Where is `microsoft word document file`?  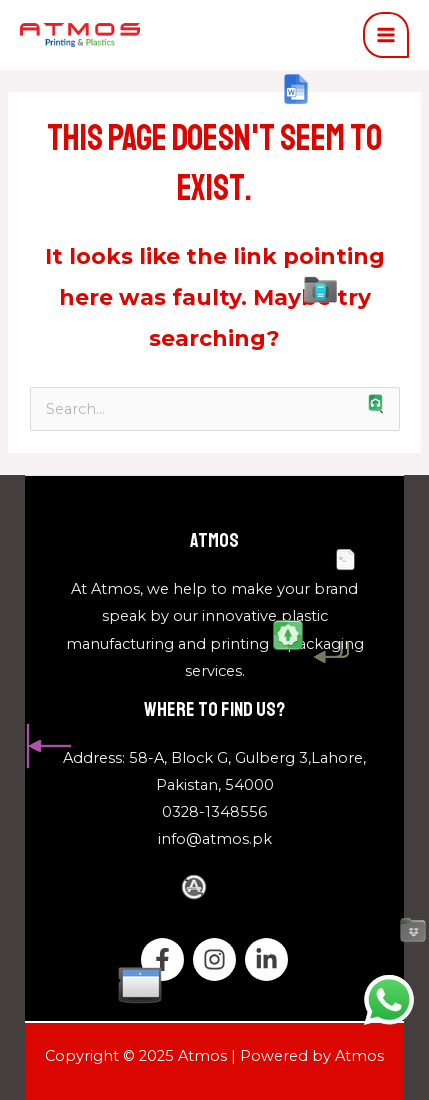
microsoft word document file is located at coordinates (296, 89).